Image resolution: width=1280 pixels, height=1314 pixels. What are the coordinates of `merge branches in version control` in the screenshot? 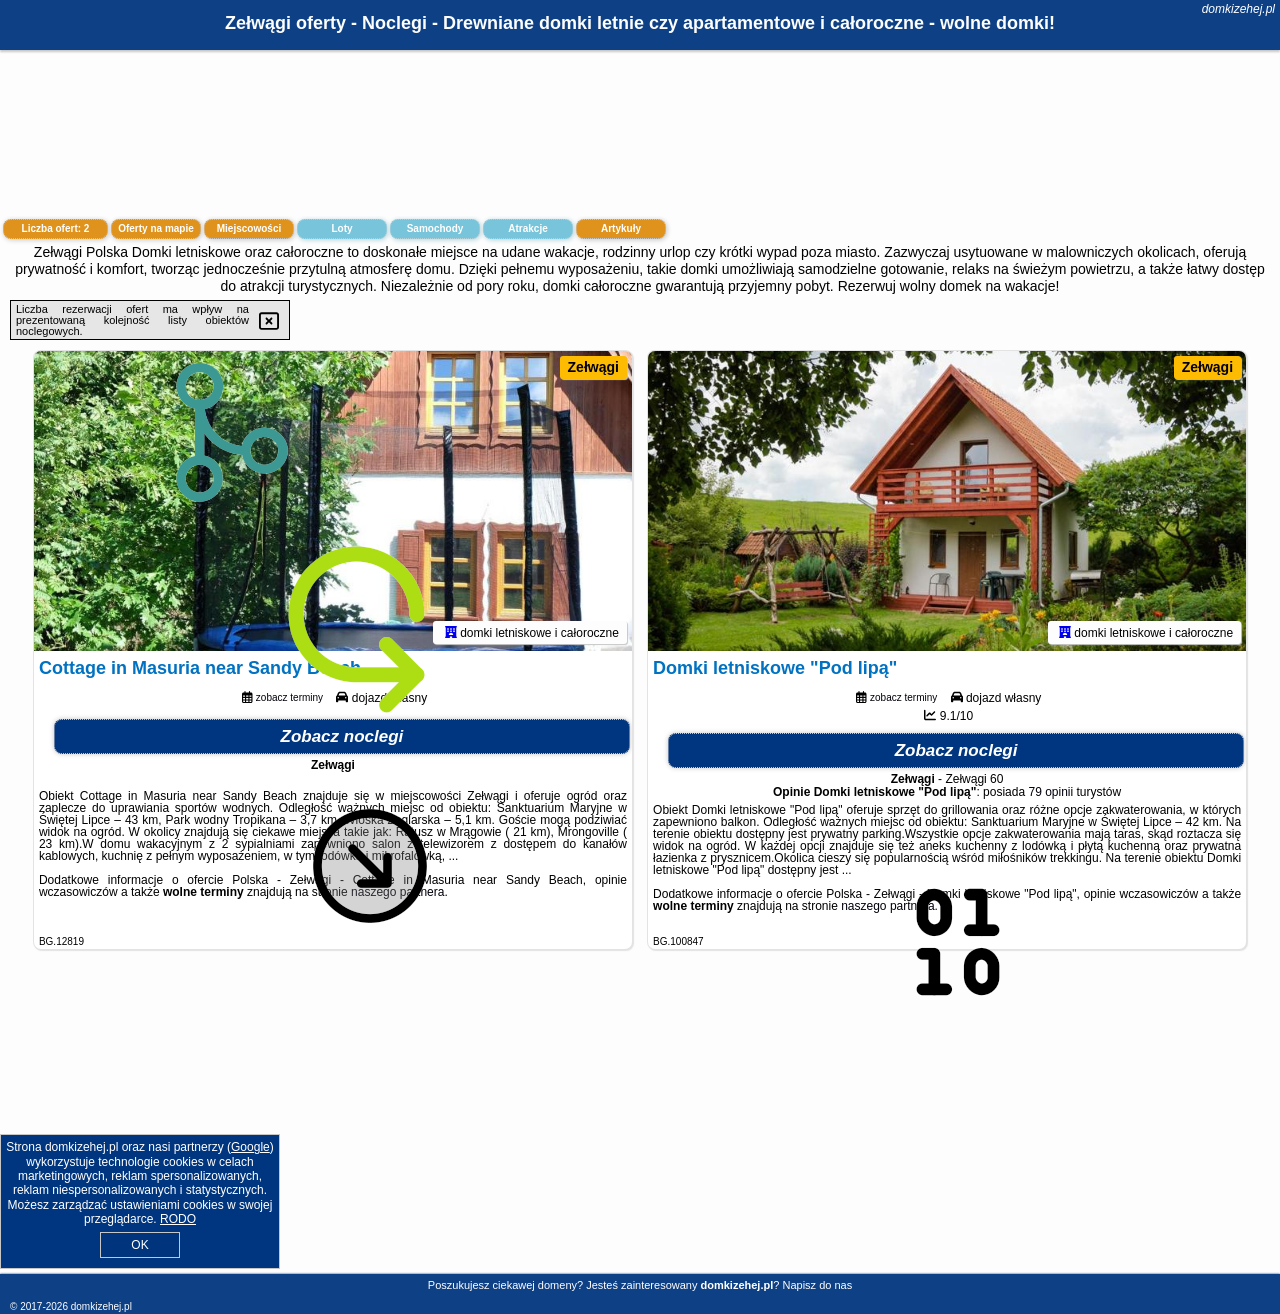 It's located at (232, 437).